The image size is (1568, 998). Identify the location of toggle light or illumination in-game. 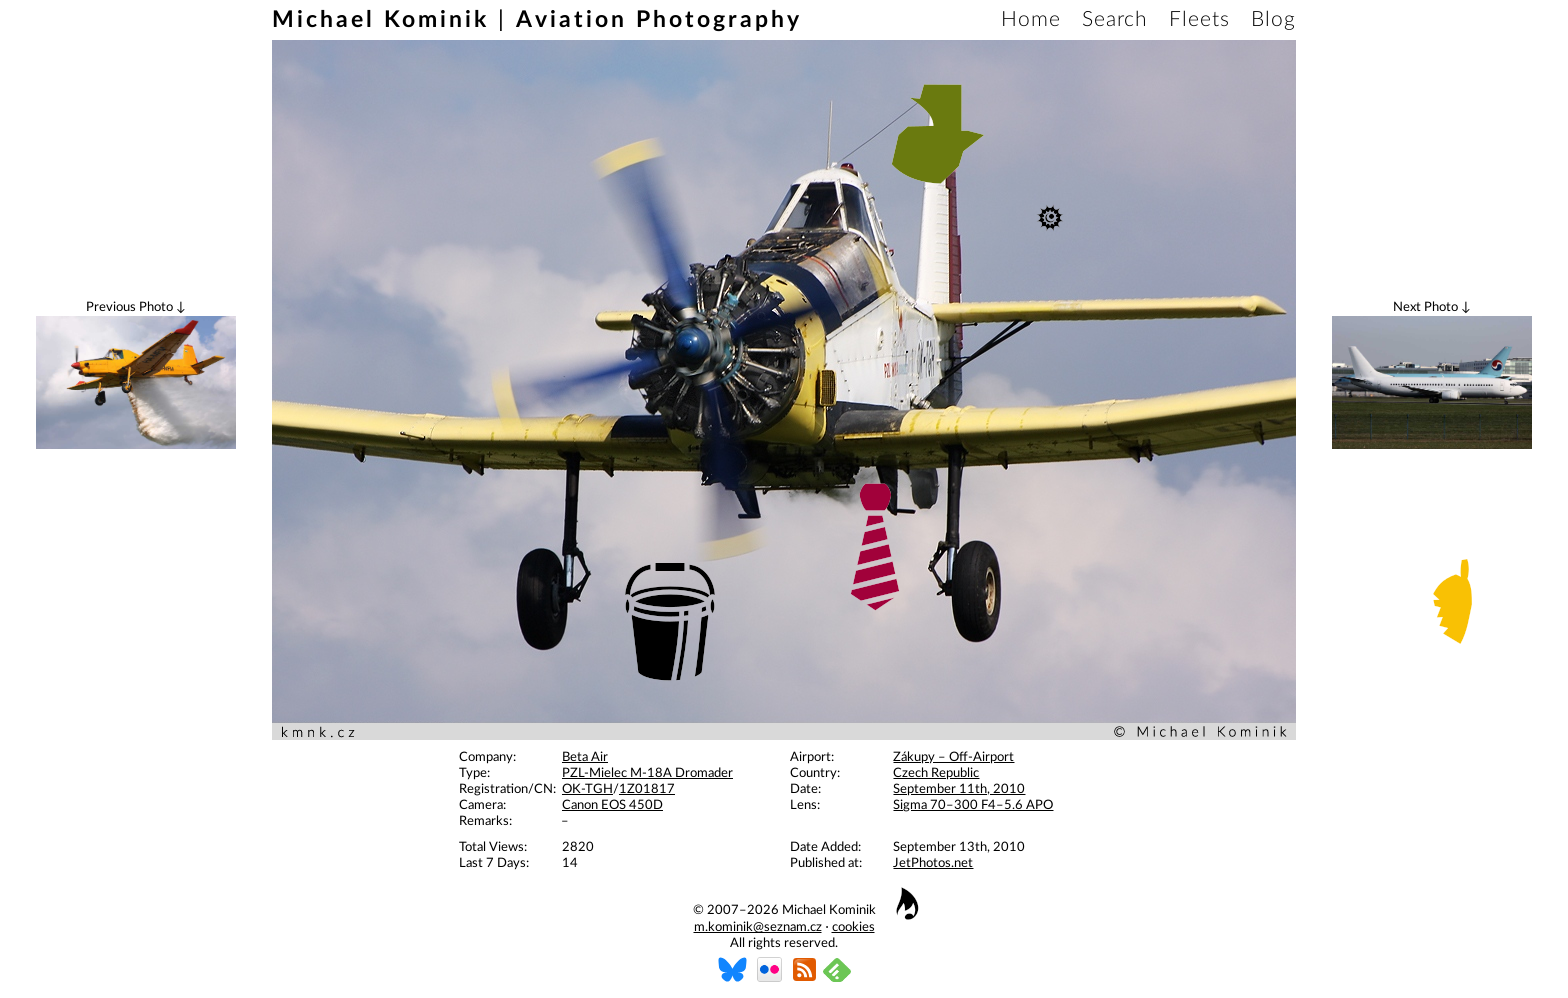
(906, 903).